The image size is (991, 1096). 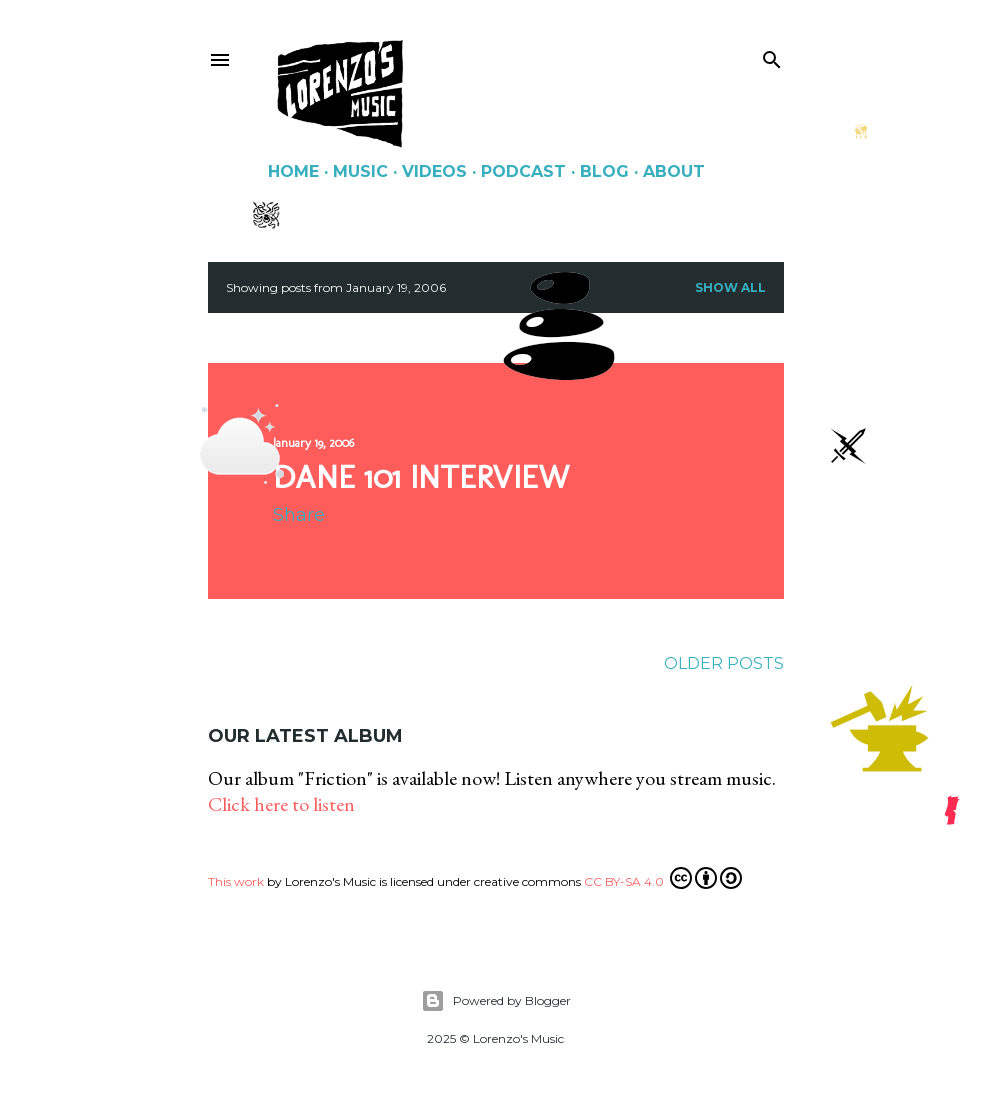 I want to click on select medusa character or monster type, so click(x=266, y=215).